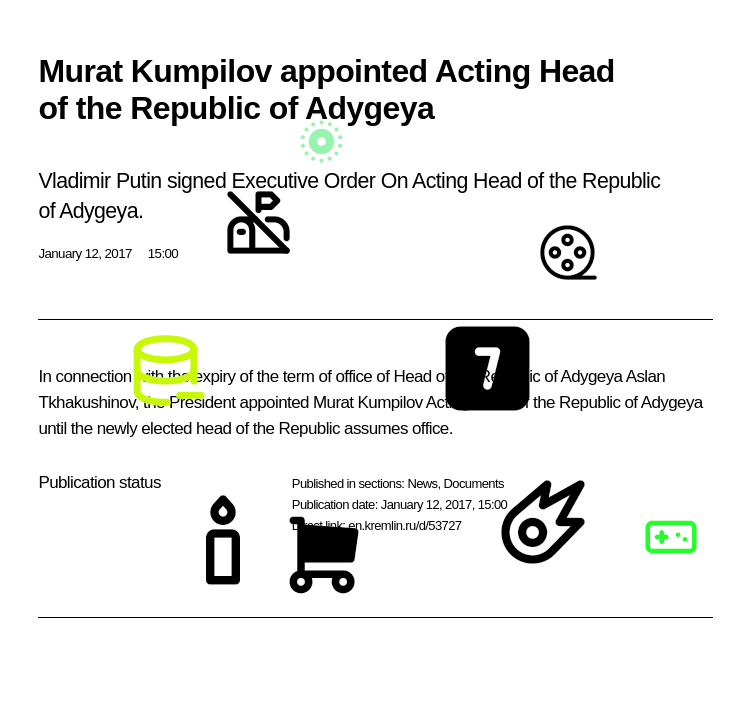  I want to click on view your shopping cart, so click(324, 555).